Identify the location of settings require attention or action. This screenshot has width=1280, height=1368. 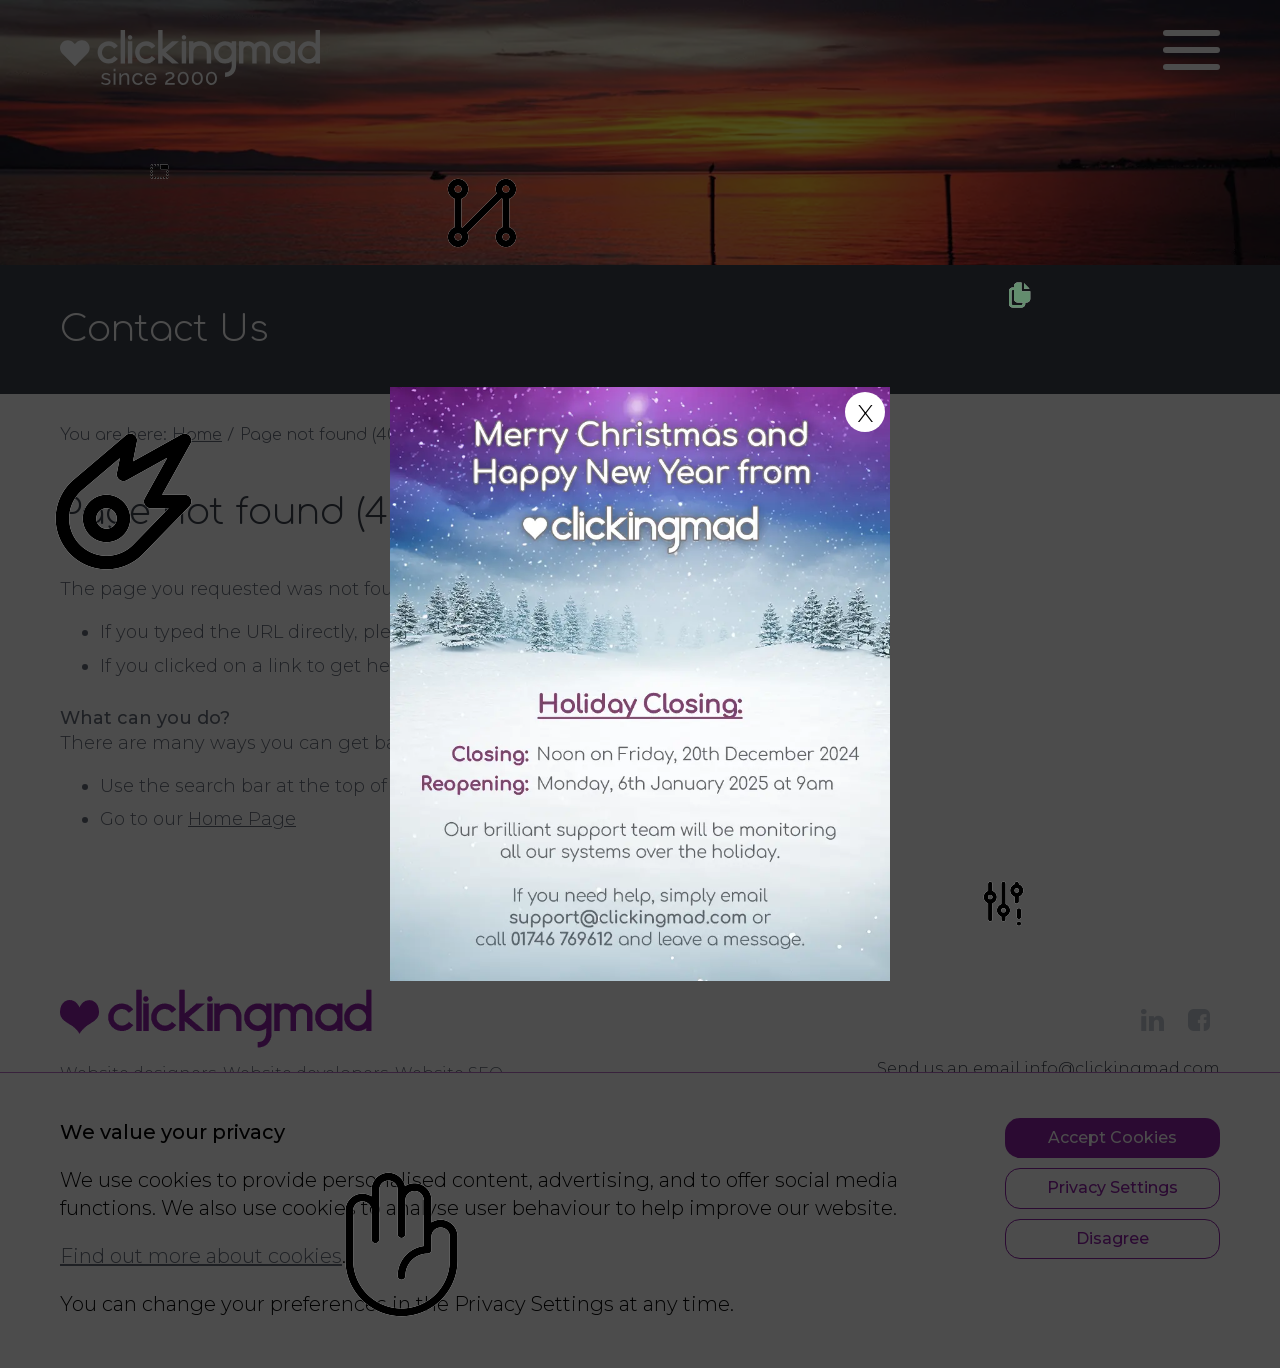
(1003, 901).